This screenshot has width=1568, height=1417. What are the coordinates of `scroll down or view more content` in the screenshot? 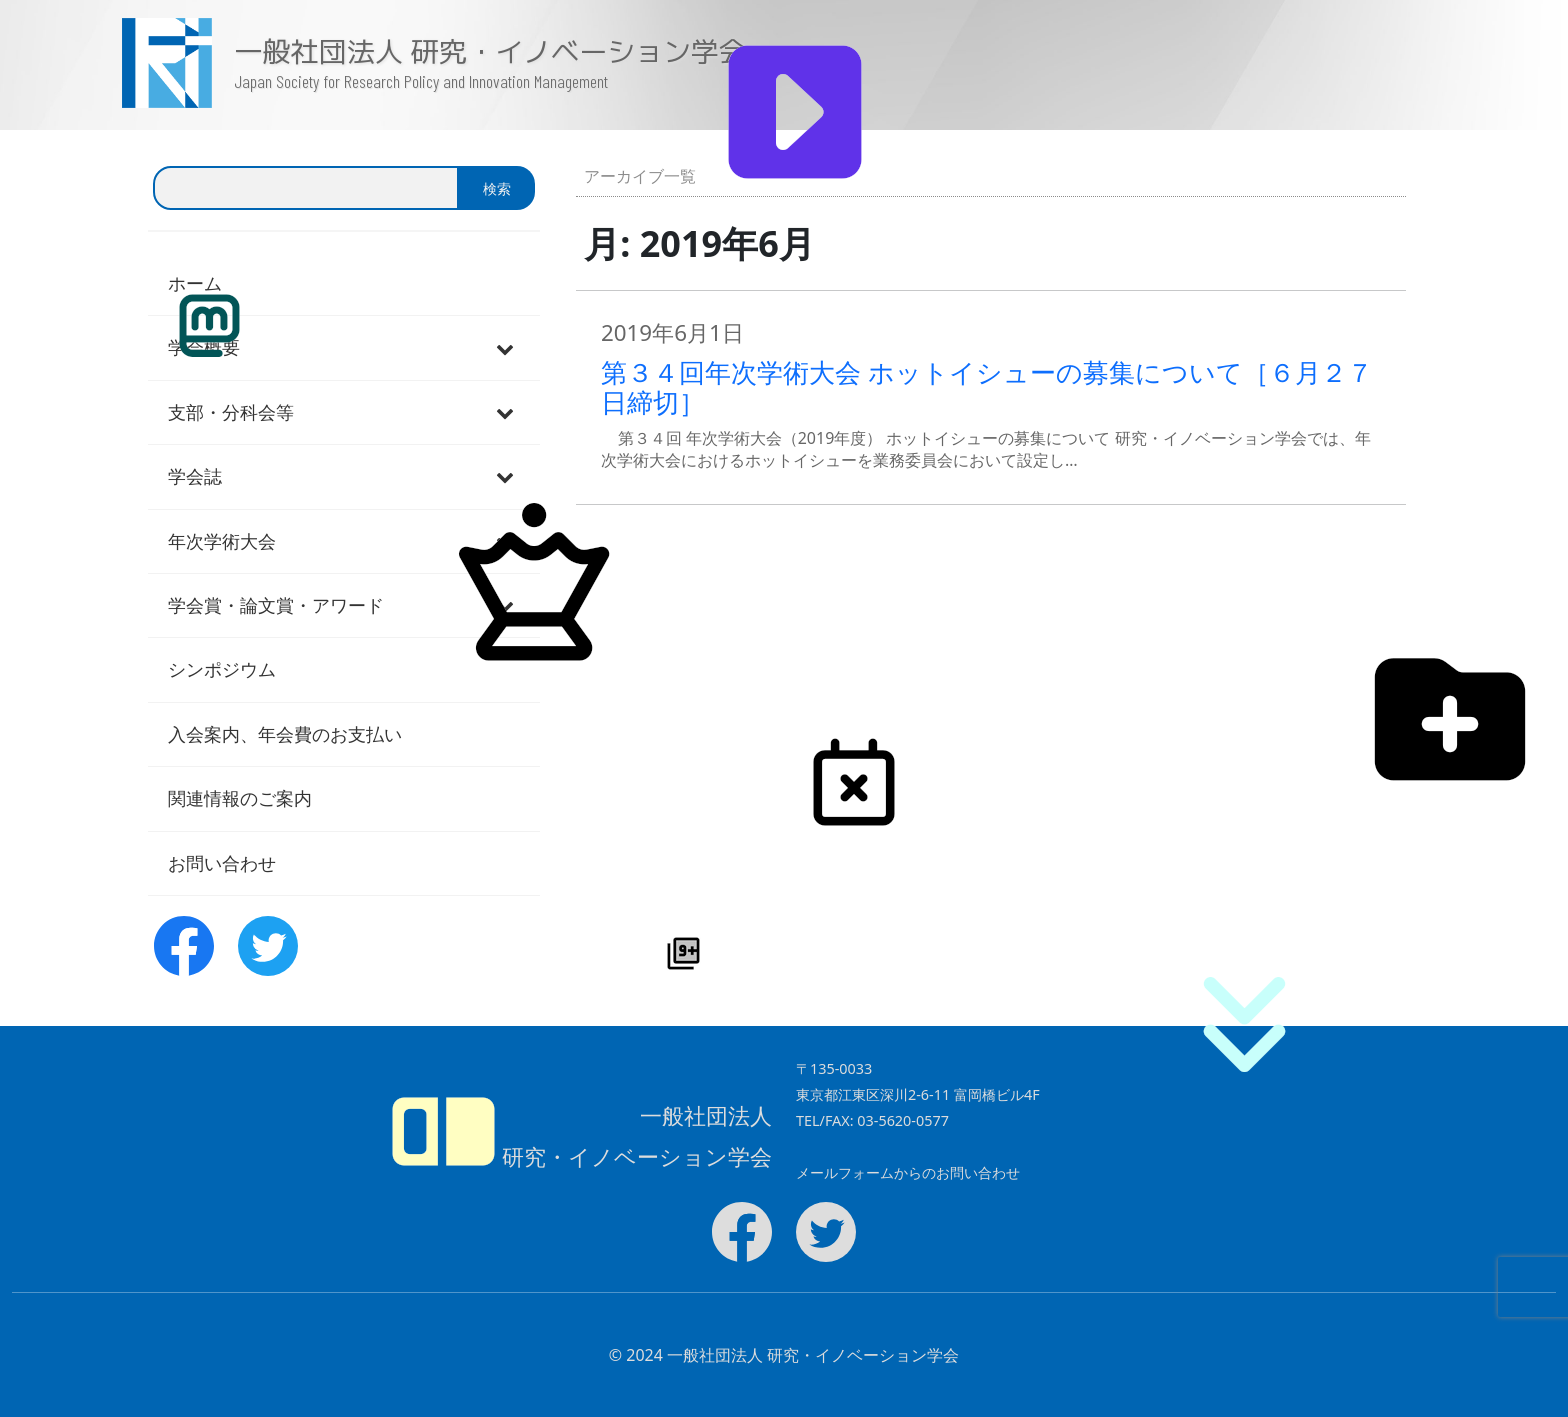 It's located at (1244, 1024).